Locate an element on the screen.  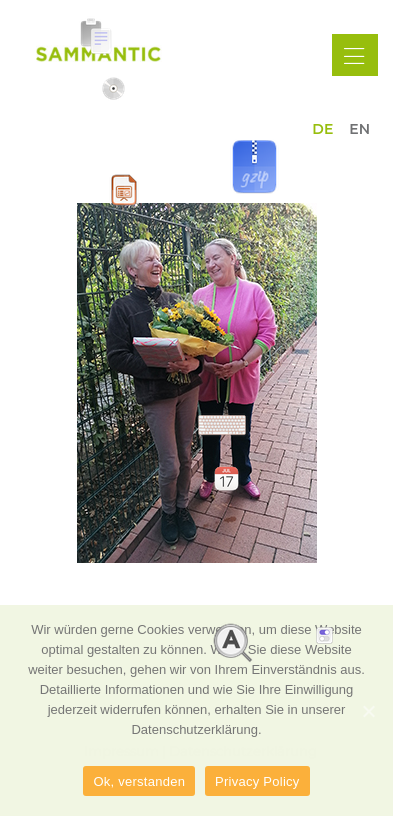
apple magic keyboard with touch id in orange/pink is located at coordinates (222, 425).